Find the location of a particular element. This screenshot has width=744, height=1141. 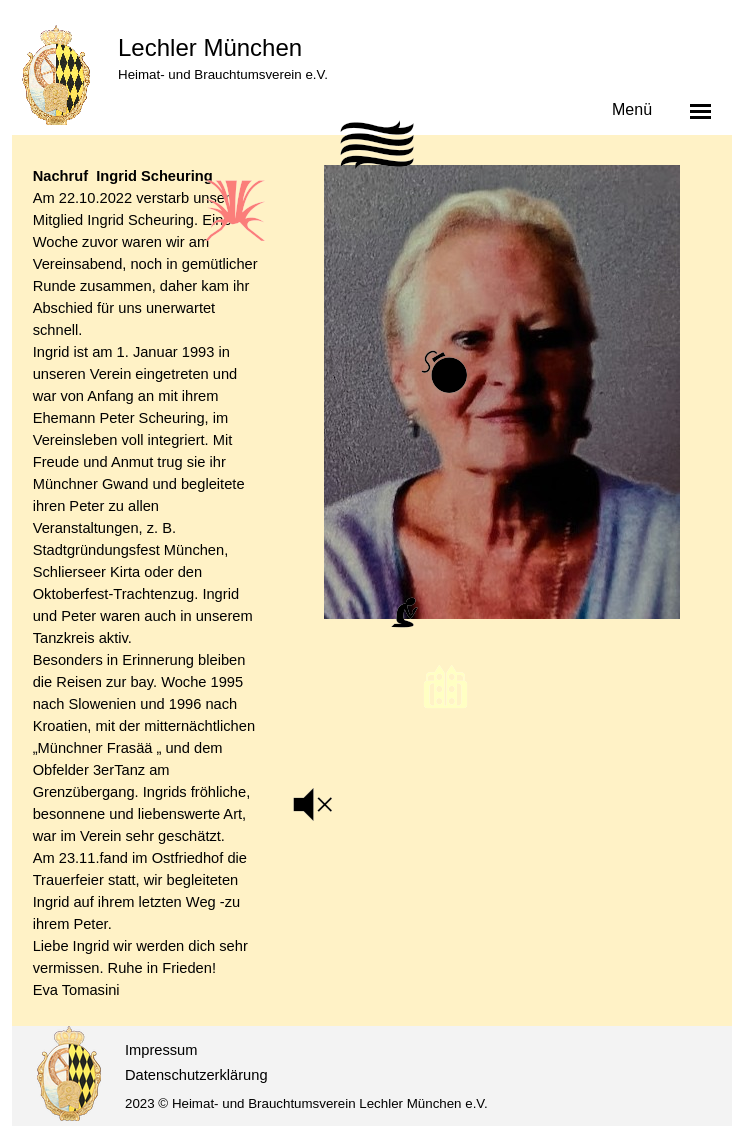

indicates a prayer or meditation area is located at coordinates (404, 611).